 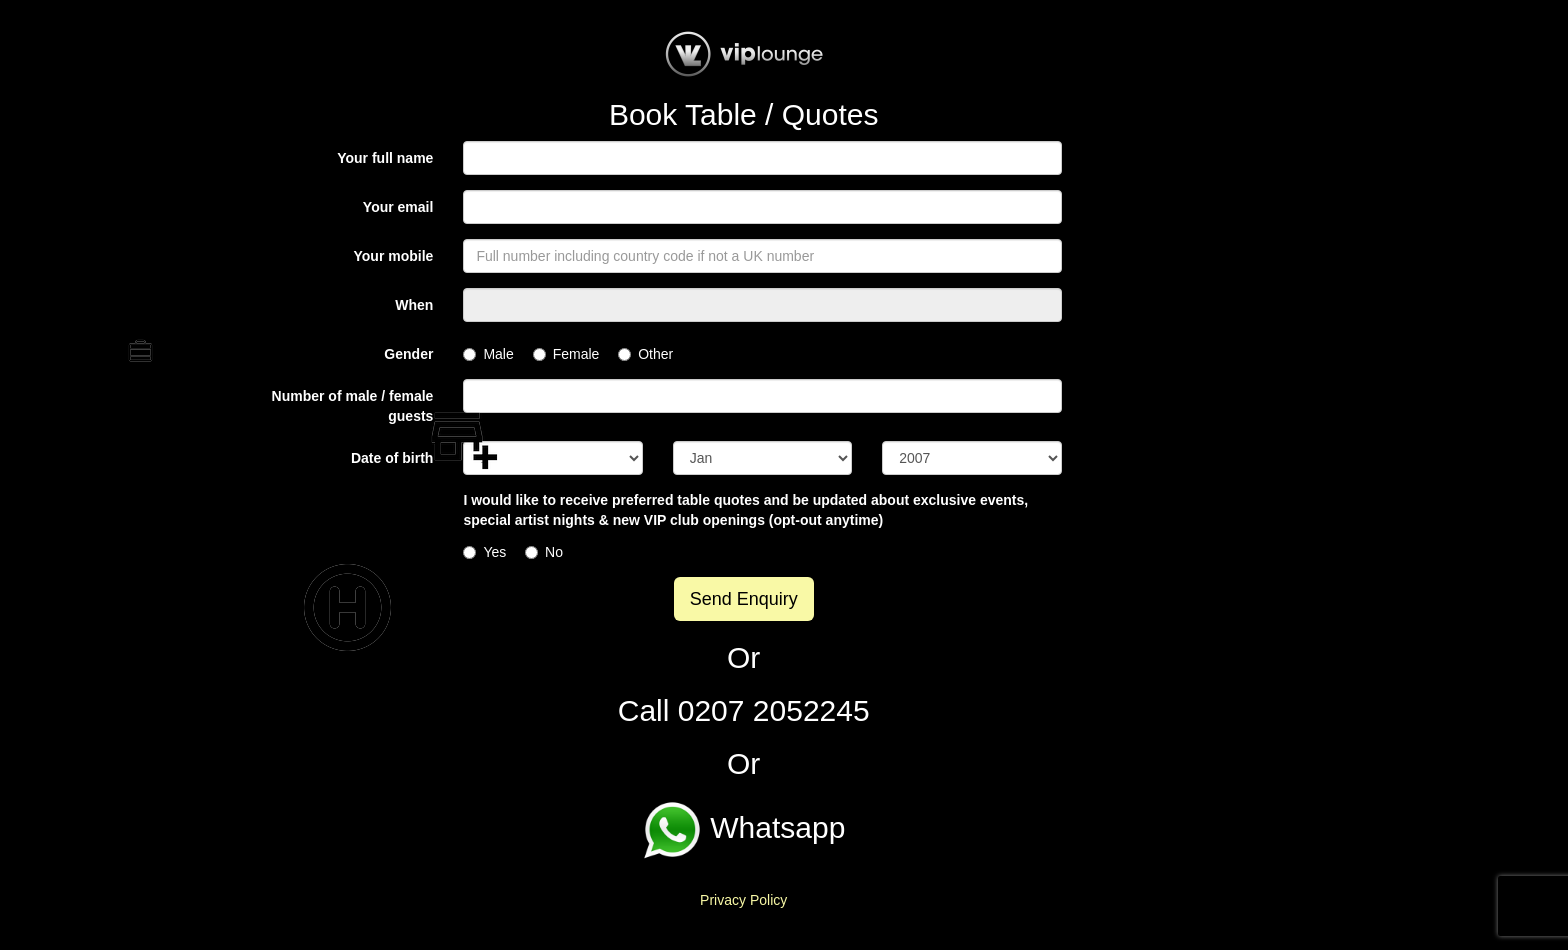 I want to click on access work or business documents, so click(x=140, y=351).